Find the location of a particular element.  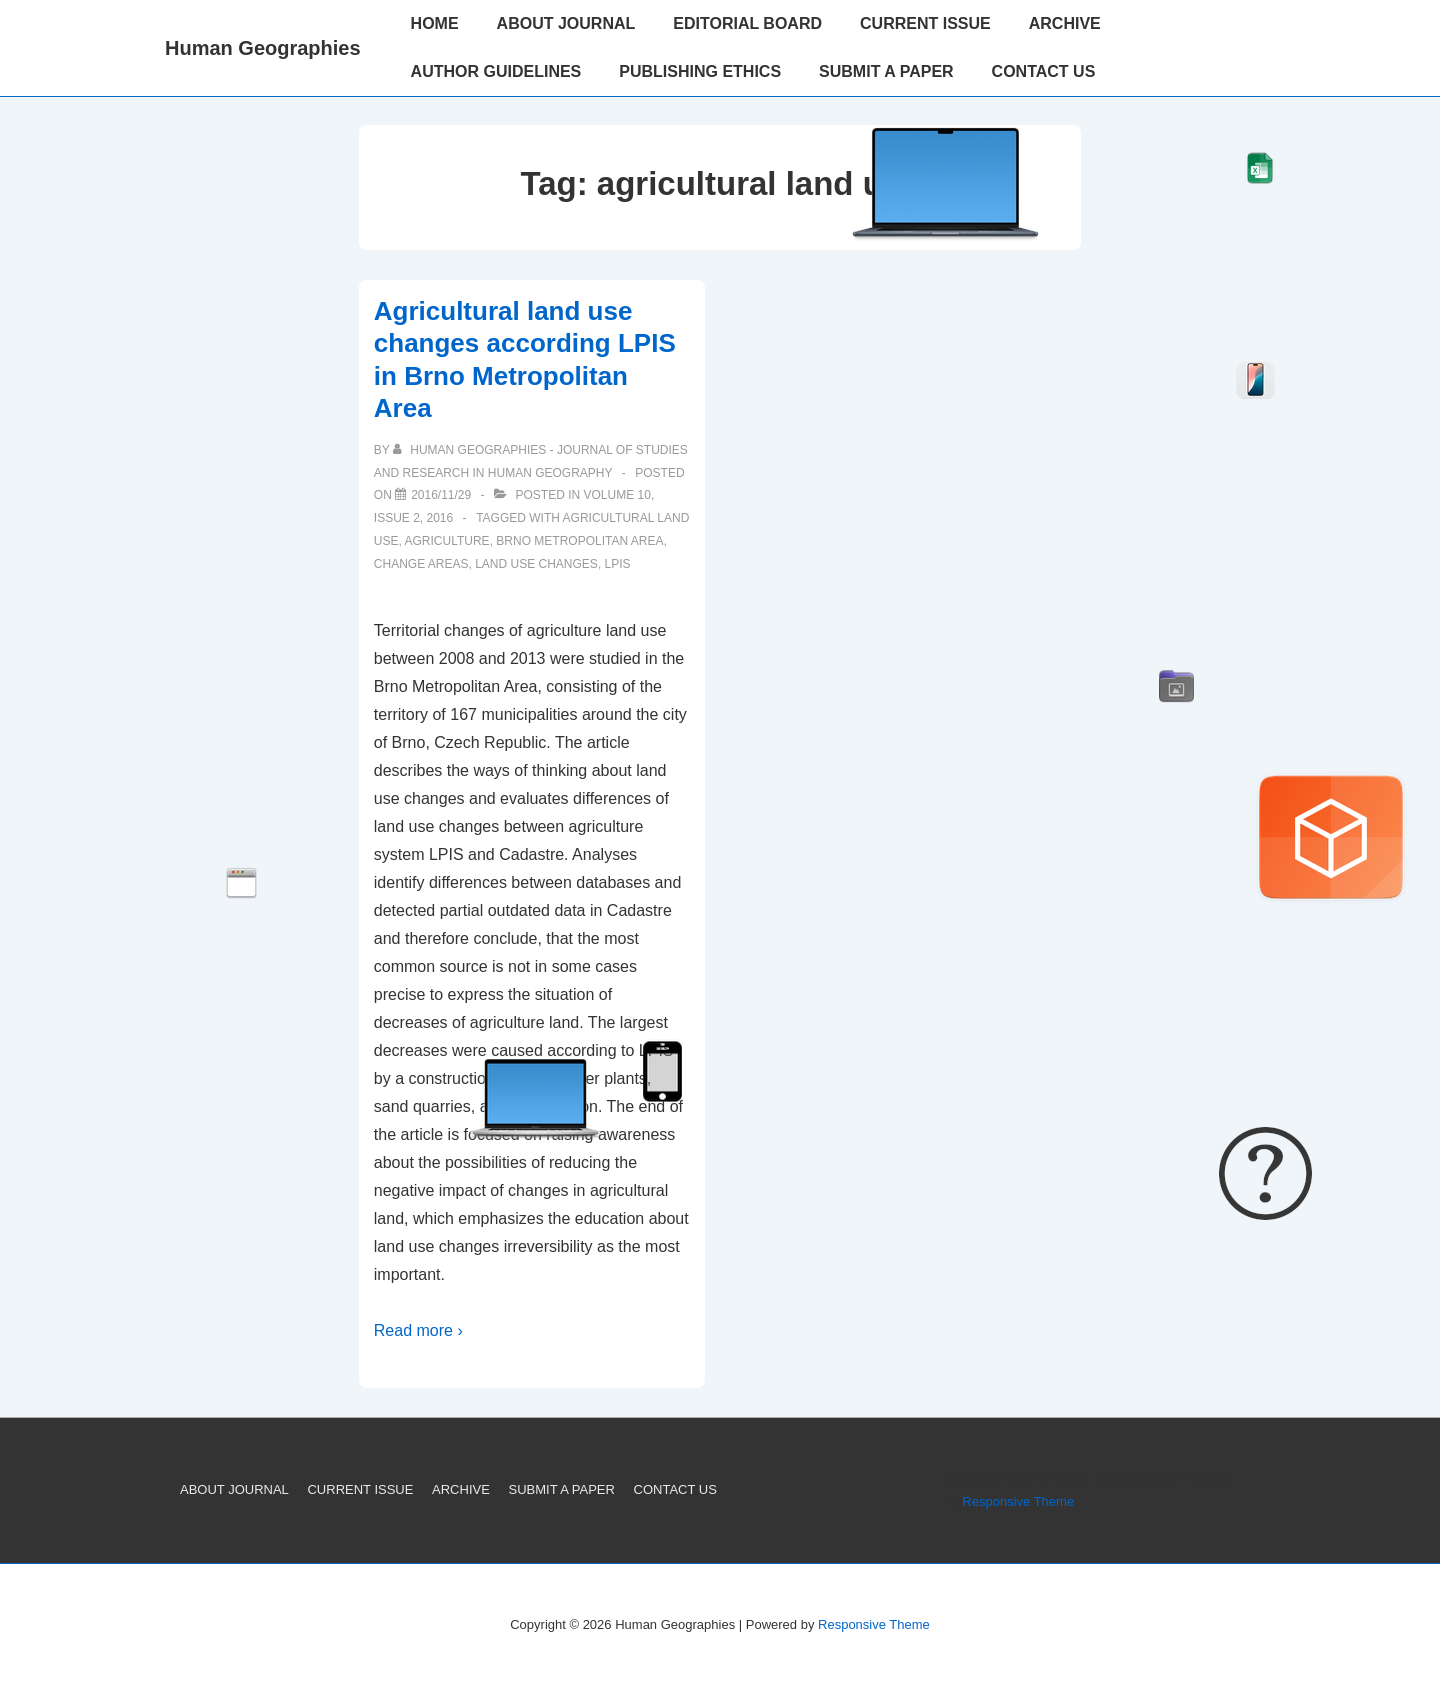

open a new window is located at coordinates (241, 882).